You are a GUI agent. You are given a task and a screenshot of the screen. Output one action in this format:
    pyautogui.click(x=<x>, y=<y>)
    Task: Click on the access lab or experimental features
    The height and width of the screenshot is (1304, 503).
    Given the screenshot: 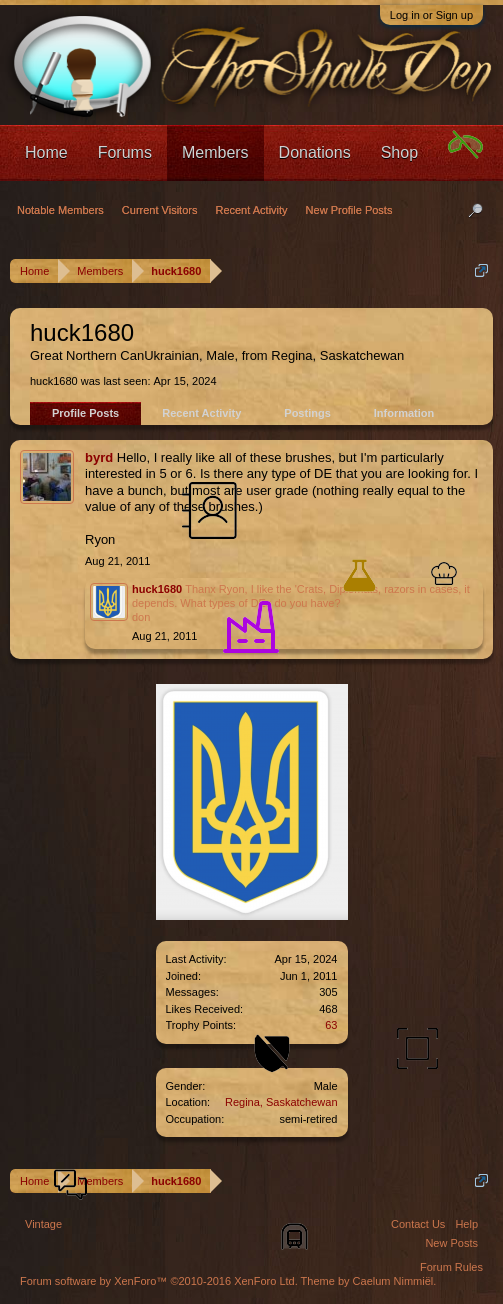 What is the action you would take?
    pyautogui.click(x=359, y=575)
    